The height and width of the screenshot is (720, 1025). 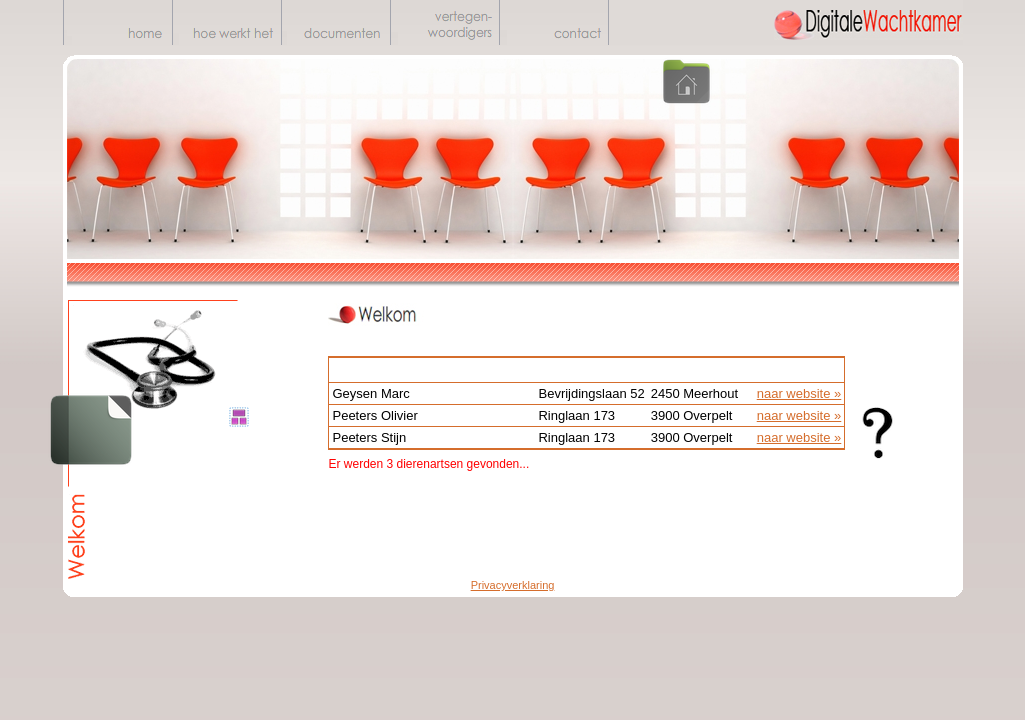 I want to click on access your home folder, so click(x=686, y=81).